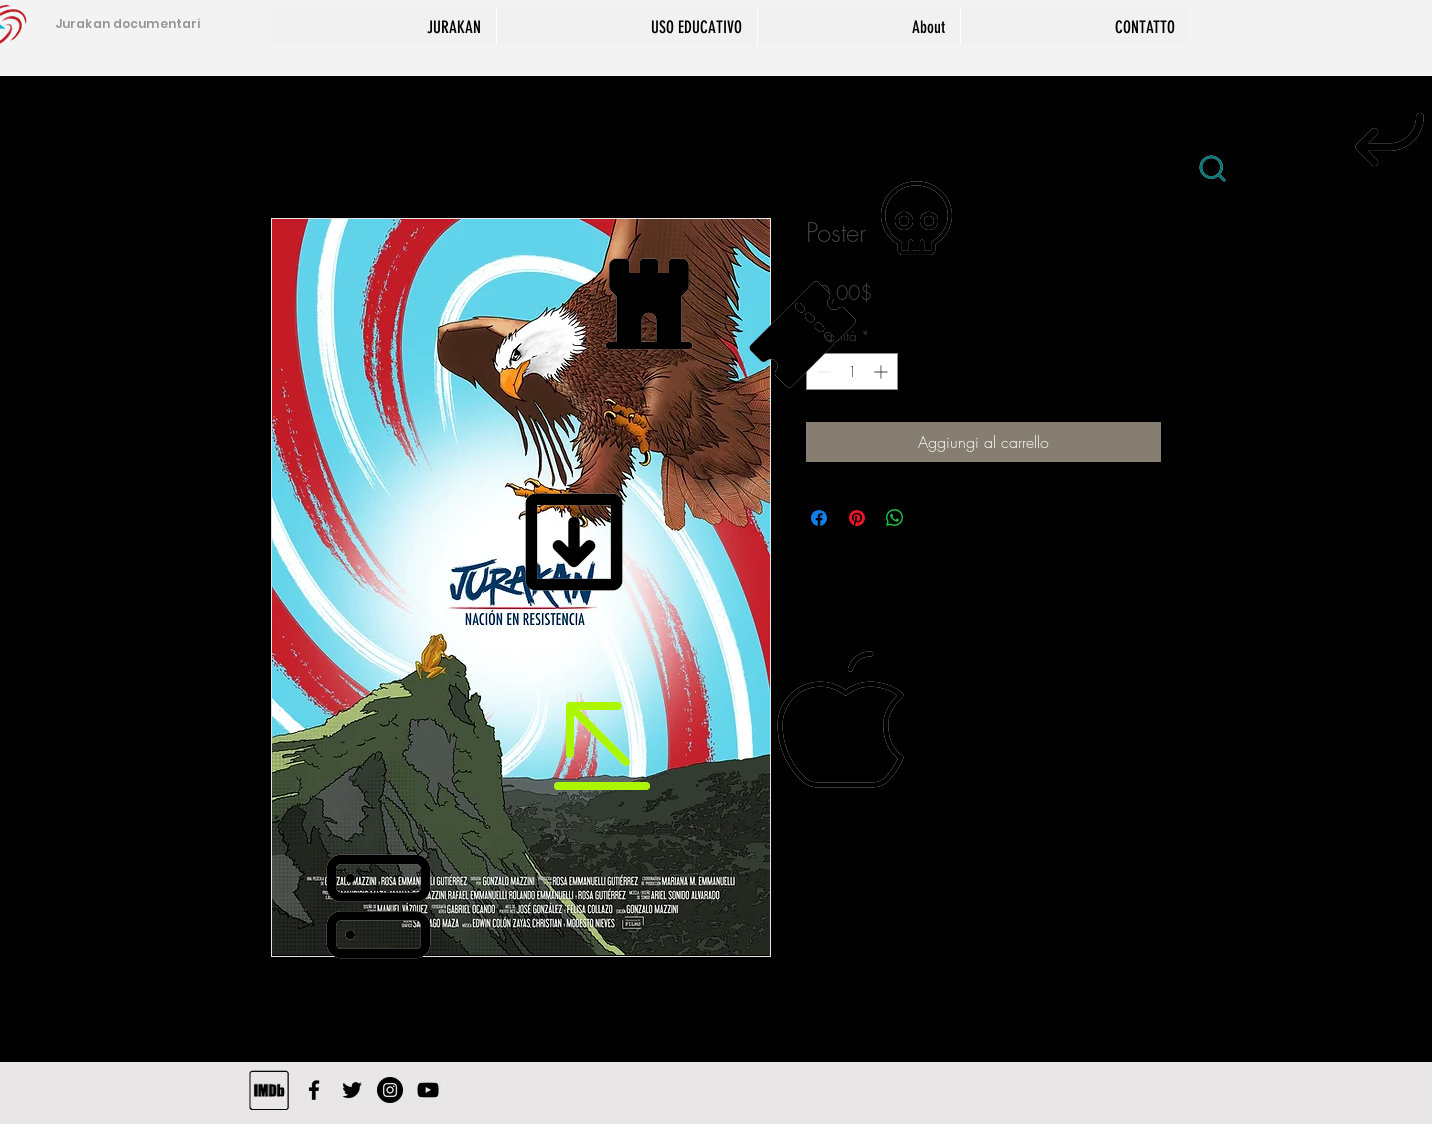 The image size is (1432, 1124). Describe the element at coordinates (1212, 168) in the screenshot. I see `search for content or items` at that location.